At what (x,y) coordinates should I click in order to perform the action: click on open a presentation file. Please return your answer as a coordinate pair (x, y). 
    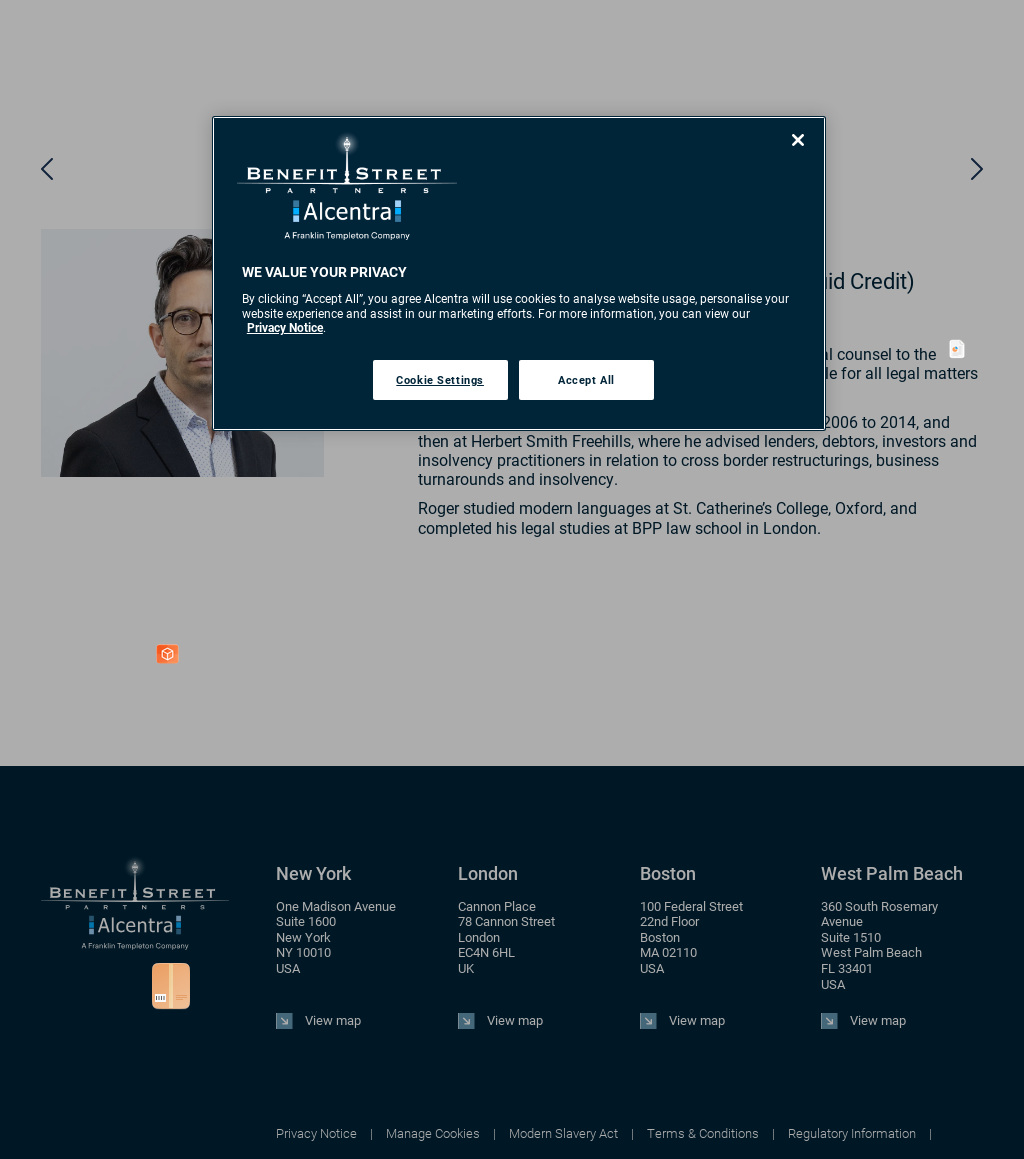
    Looking at the image, I should click on (957, 349).